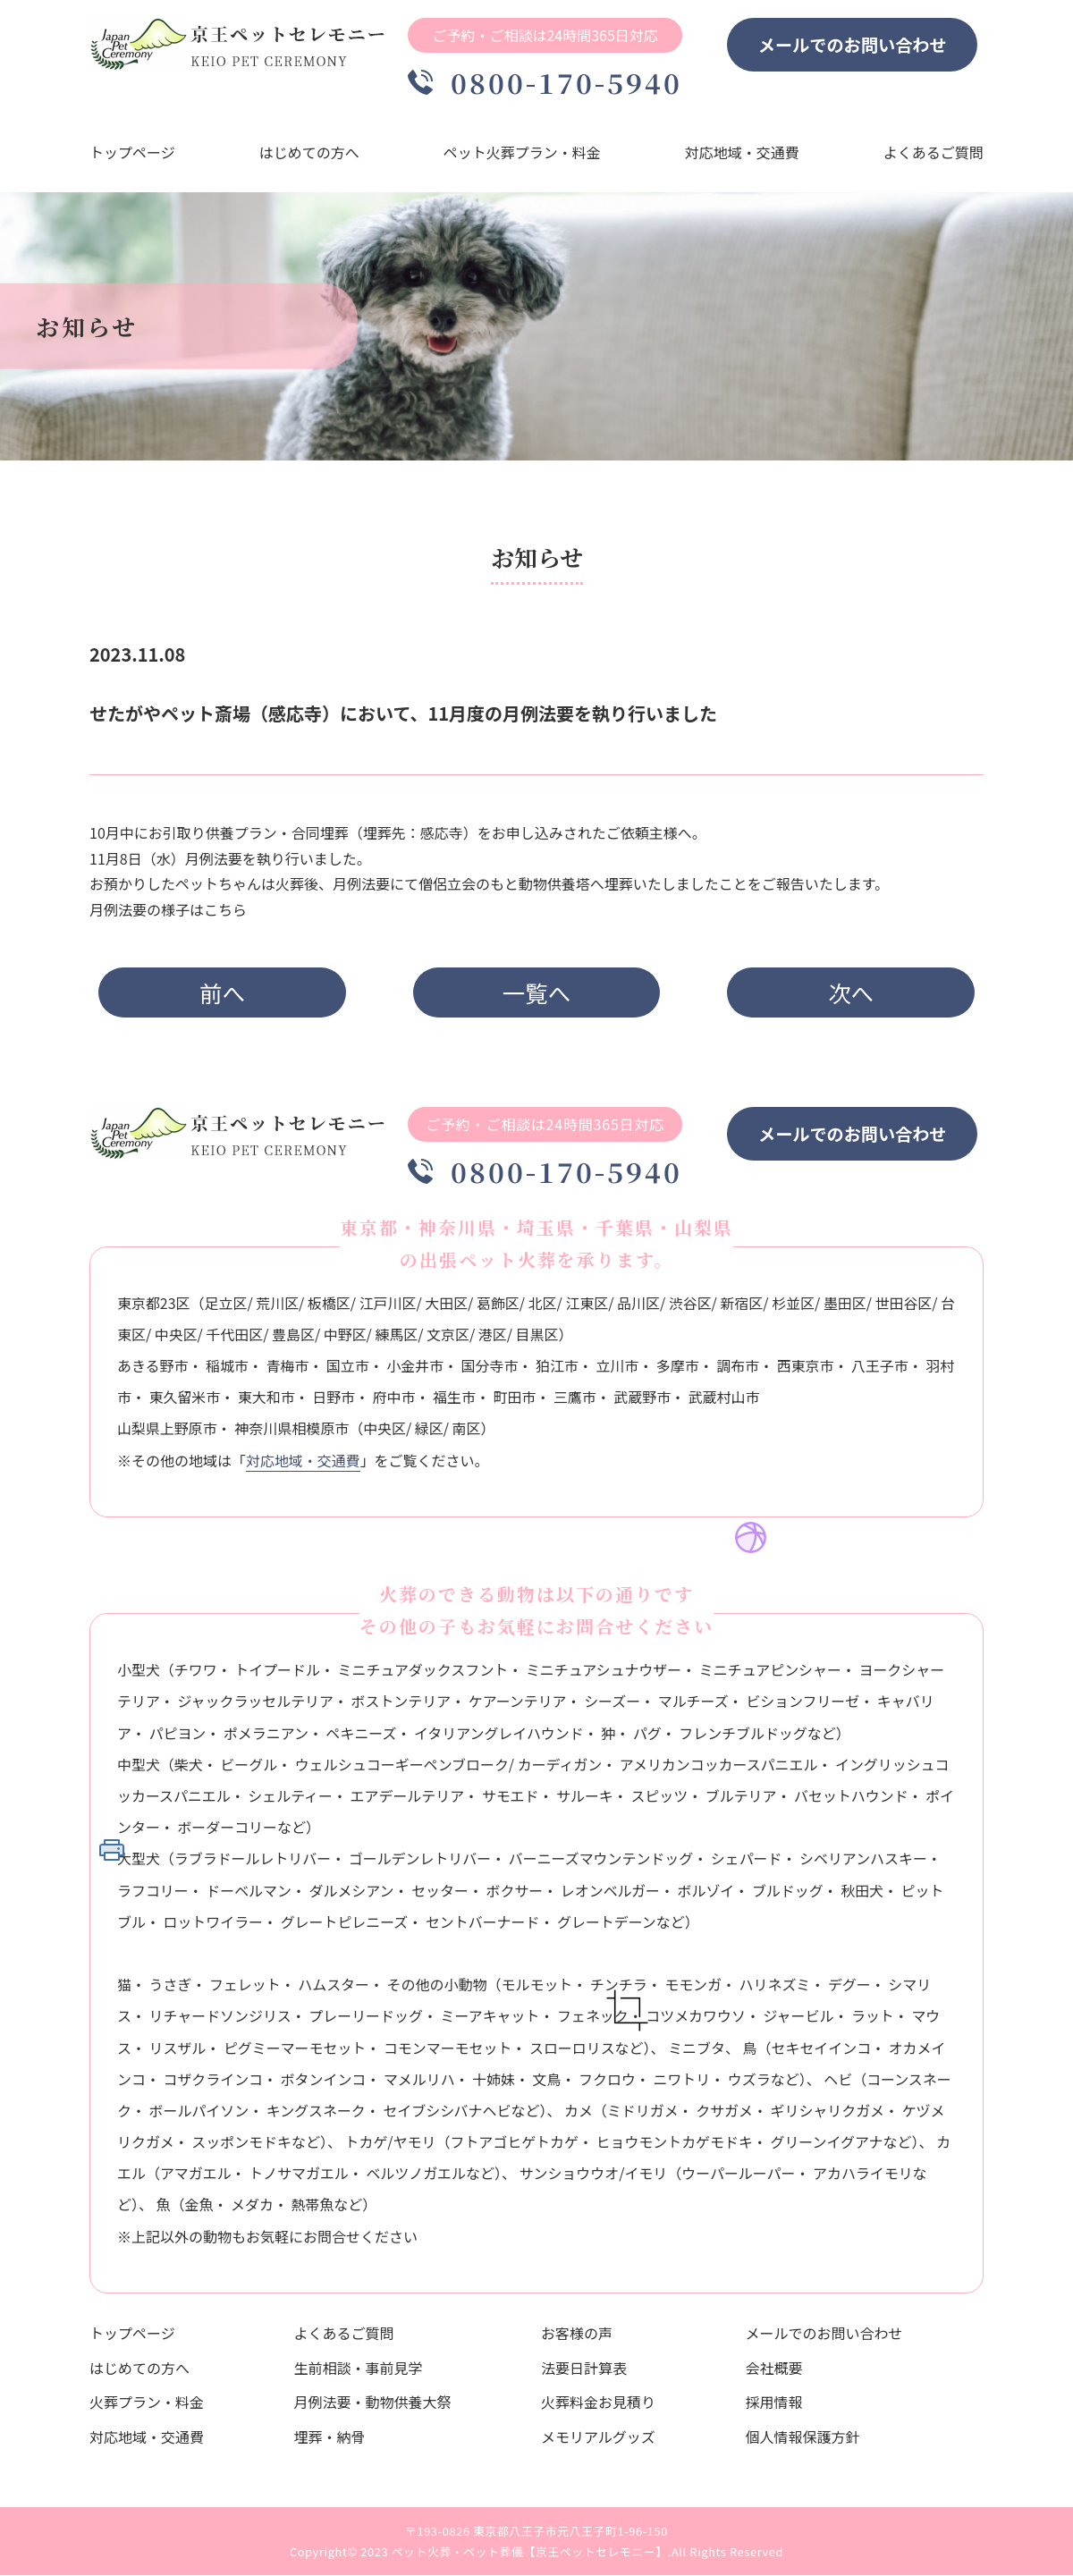 Image resolution: width=1073 pixels, height=2576 pixels. What do you see at coordinates (112, 1850) in the screenshot?
I see `print the current document` at bounding box center [112, 1850].